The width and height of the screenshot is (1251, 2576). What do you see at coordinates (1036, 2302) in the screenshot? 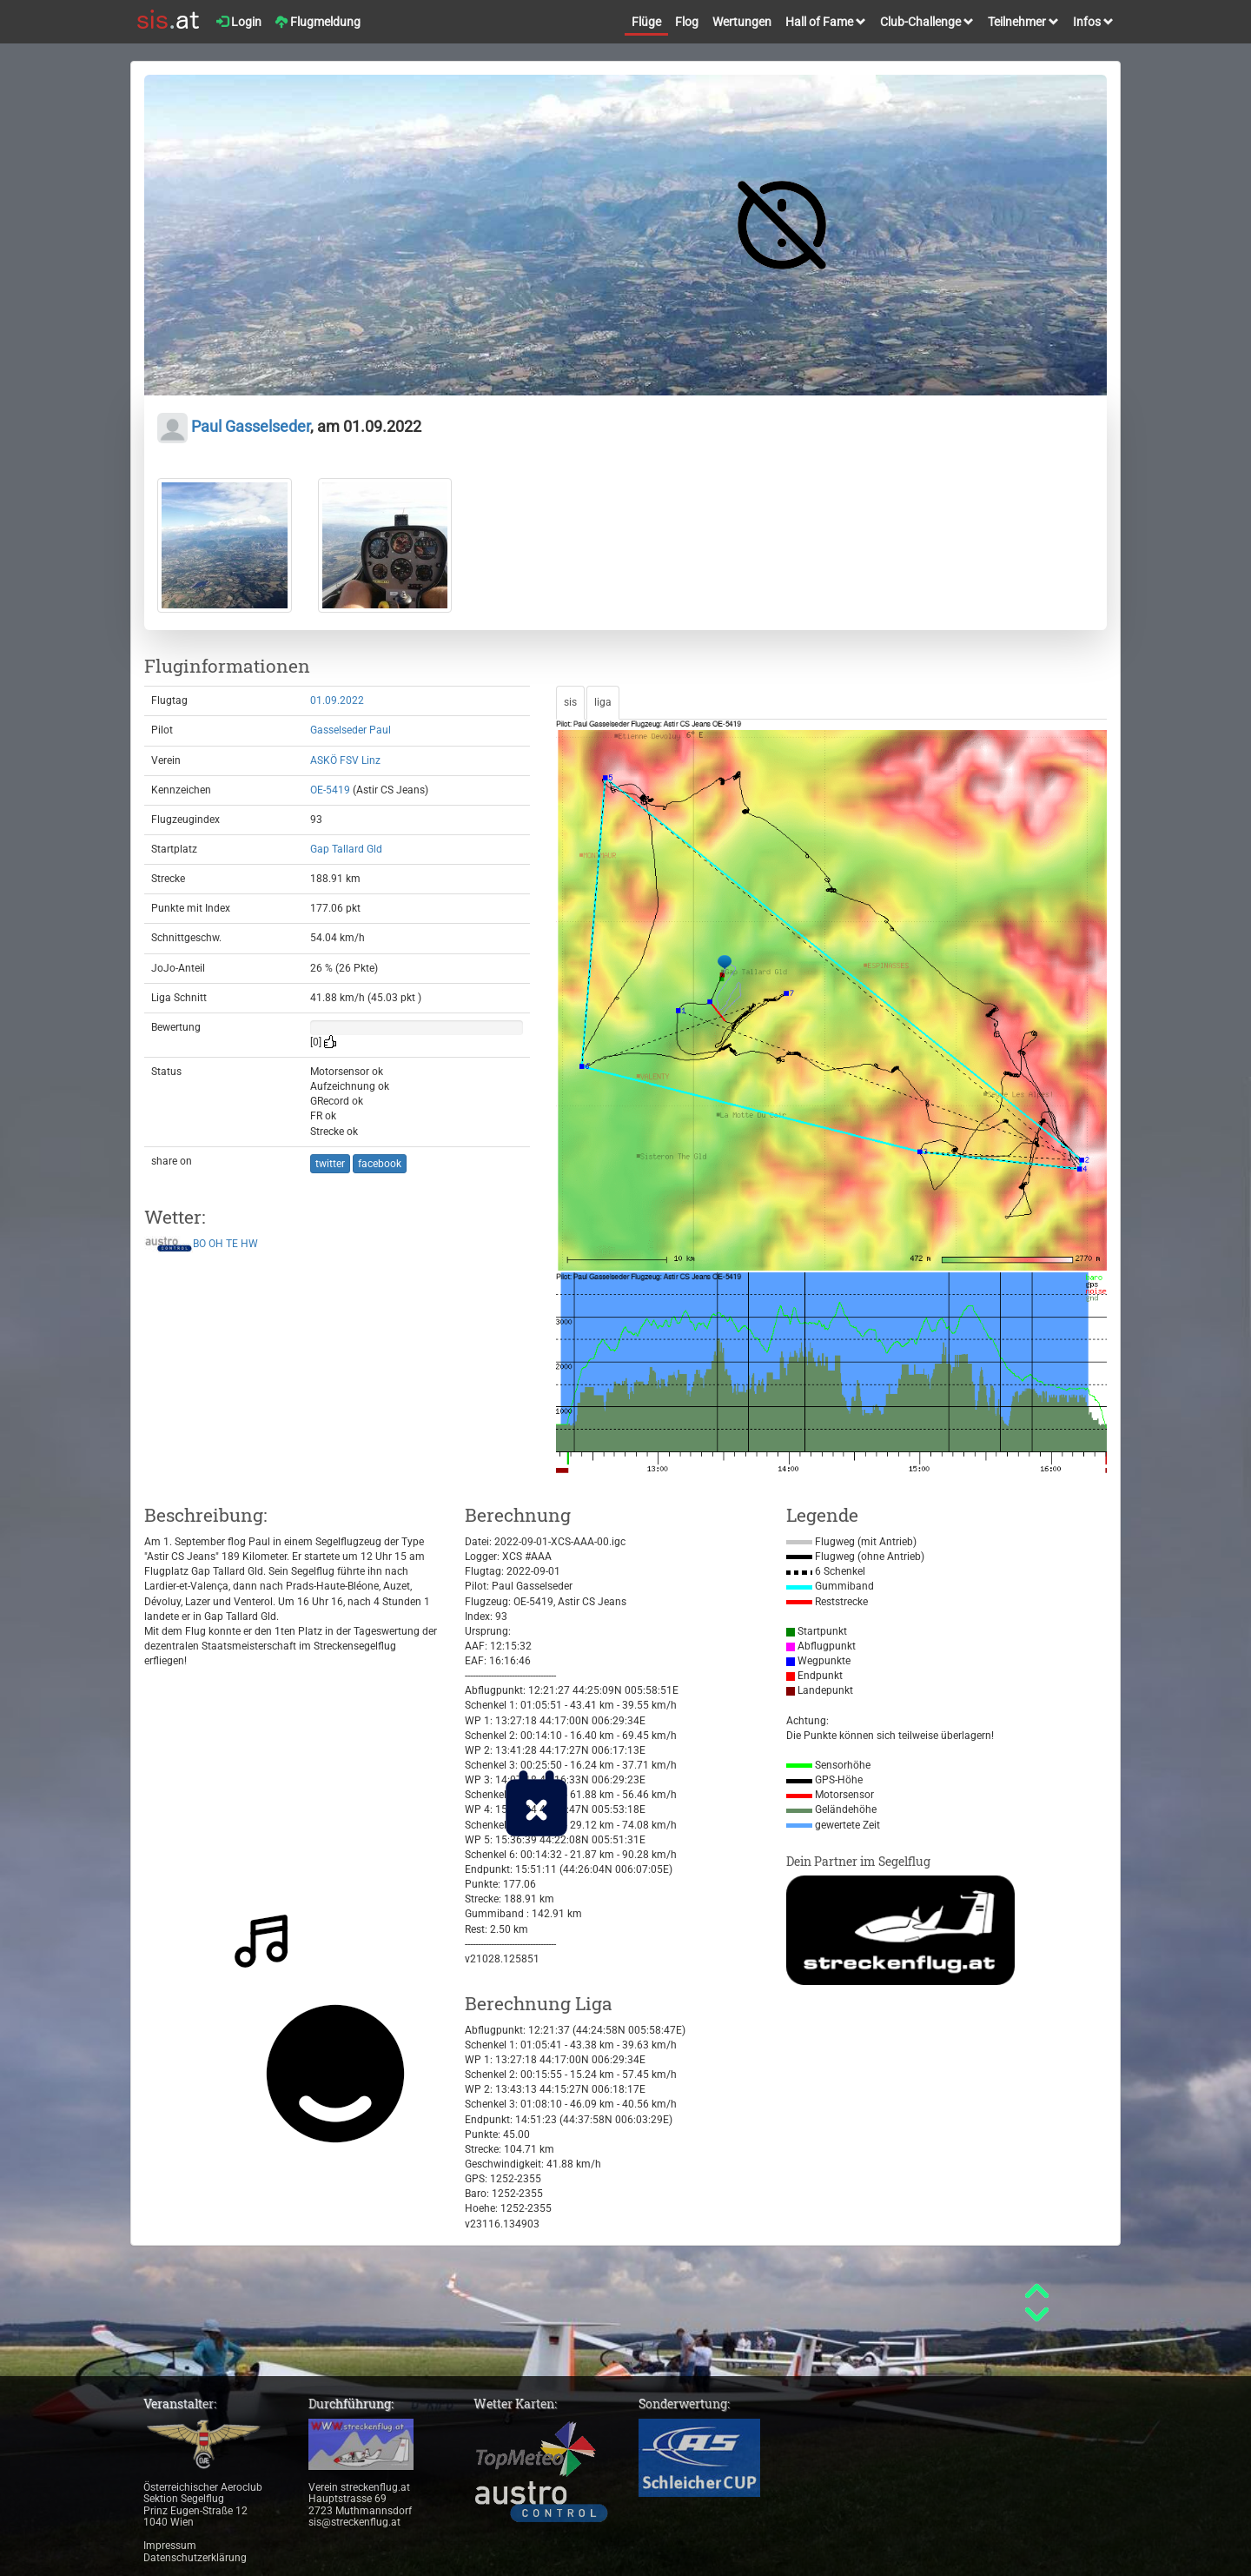
I see `expand or collapse a dropdown menu` at bounding box center [1036, 2302].